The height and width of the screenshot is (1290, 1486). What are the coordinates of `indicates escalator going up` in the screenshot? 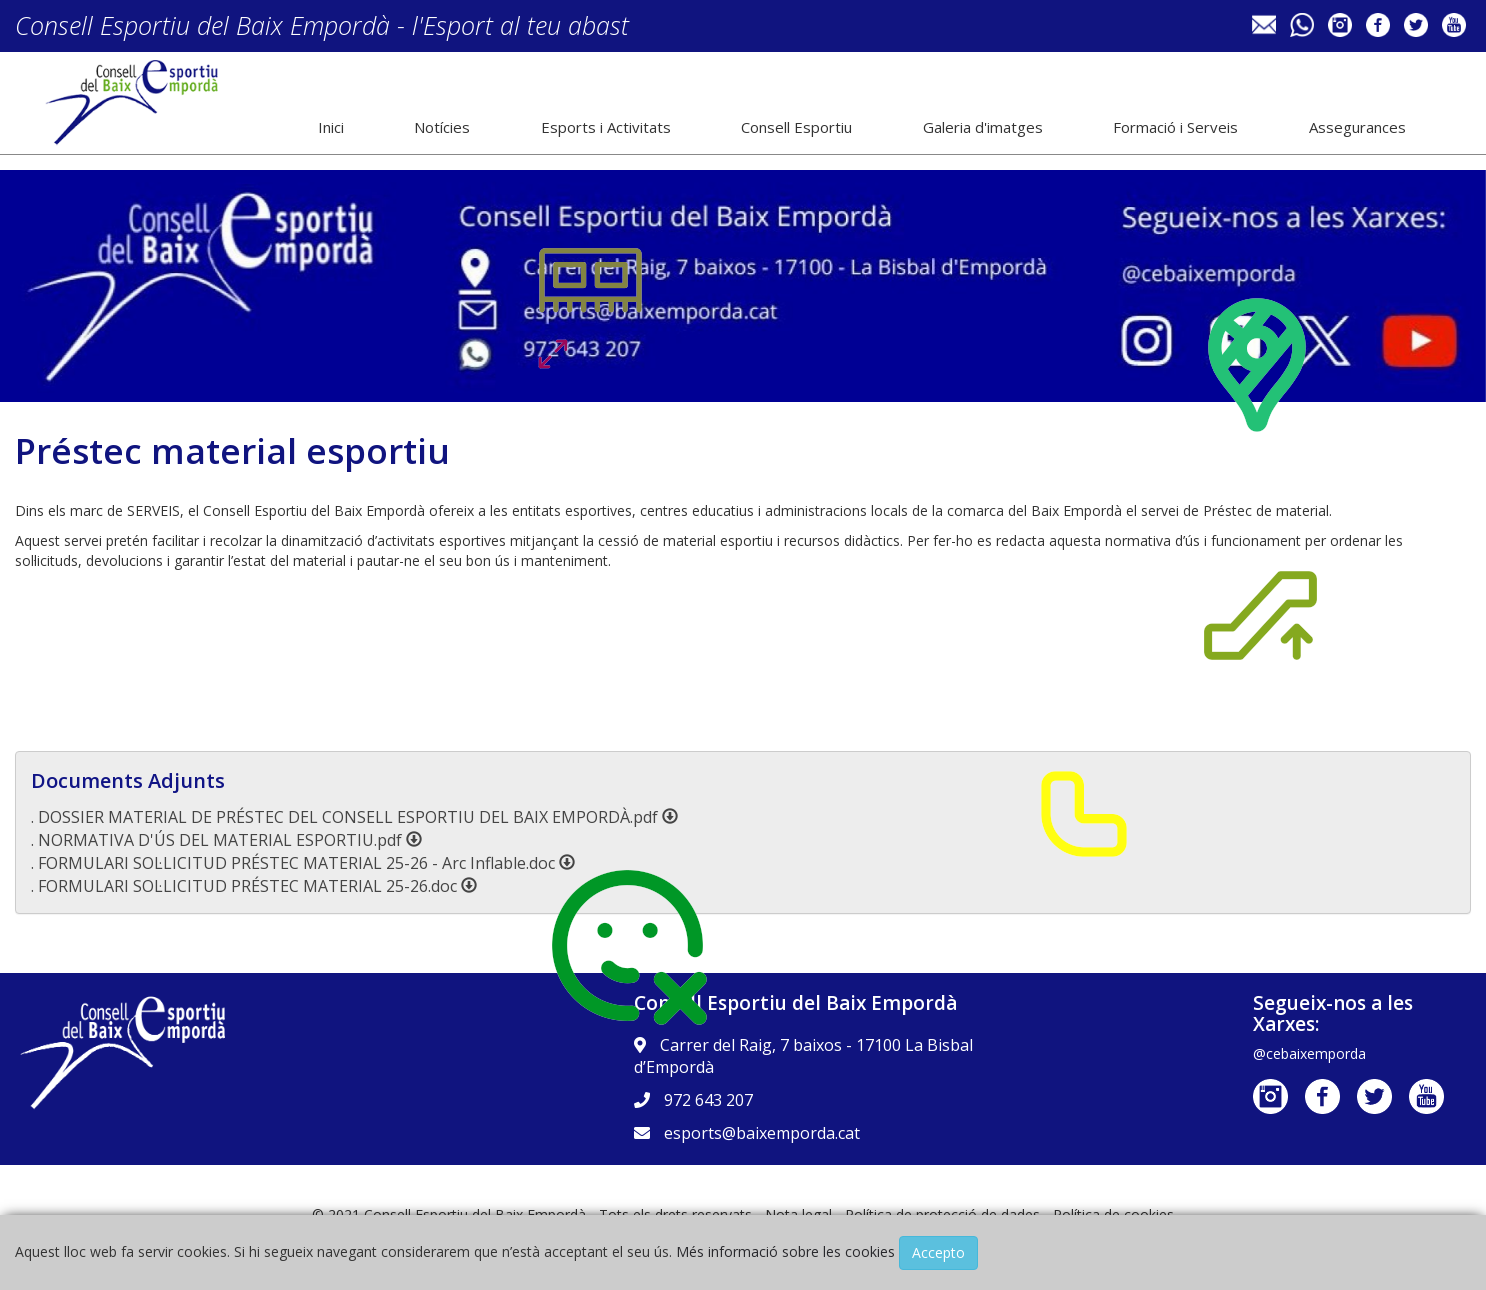 It's located at (1260, 615).